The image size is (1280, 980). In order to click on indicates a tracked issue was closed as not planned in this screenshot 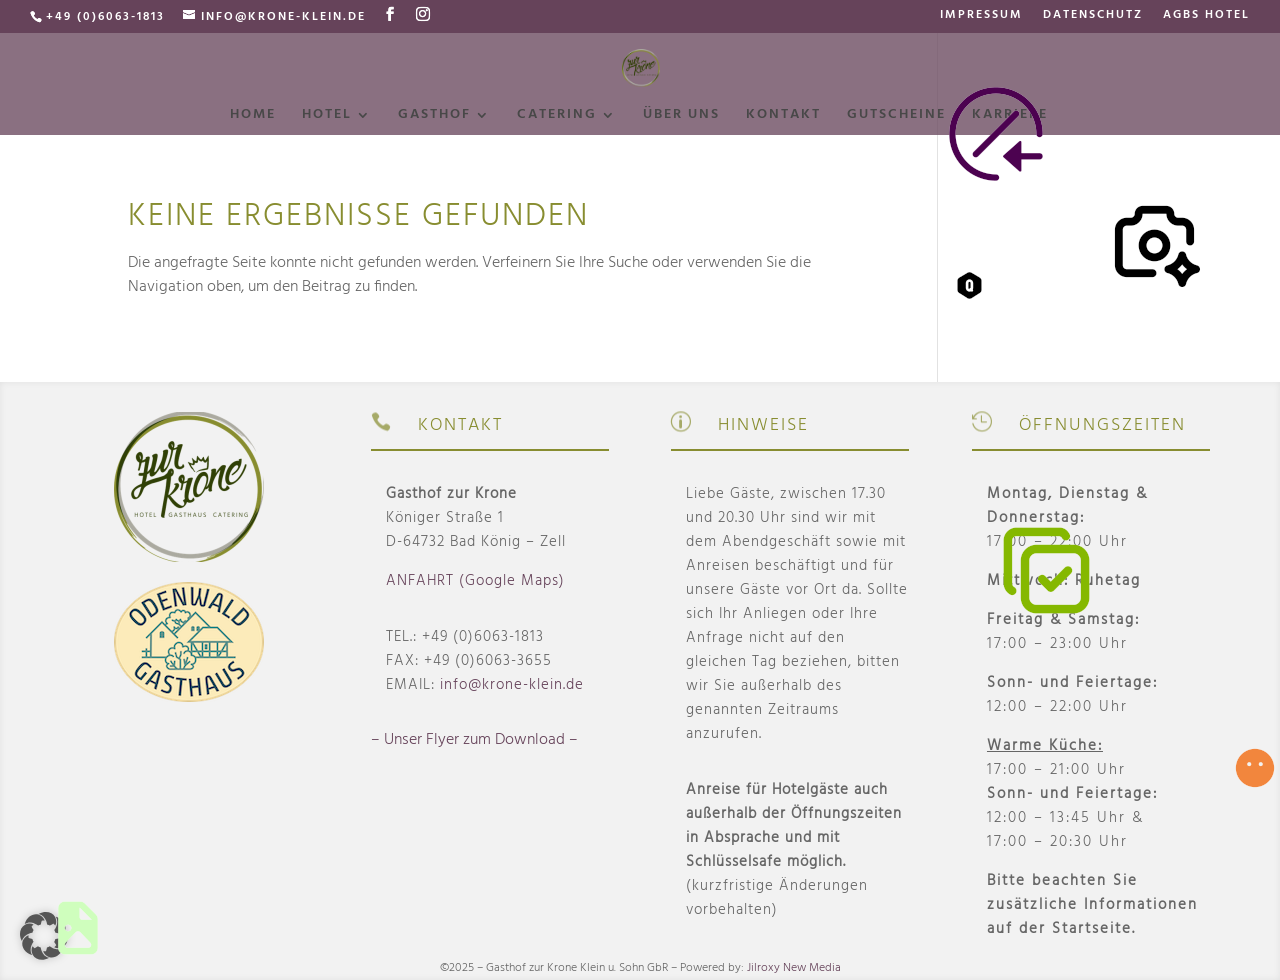, I will do `click(996, 134)`.